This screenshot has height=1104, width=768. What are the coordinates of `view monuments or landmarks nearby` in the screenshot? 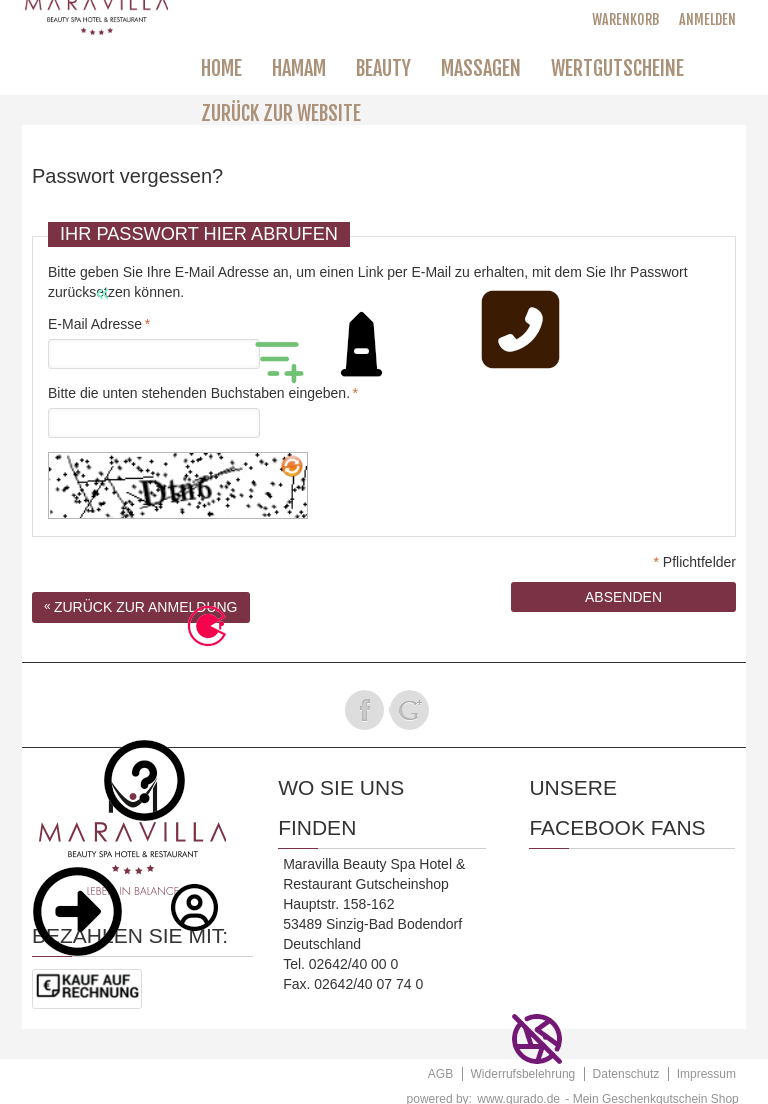 It's located at (361, 346).